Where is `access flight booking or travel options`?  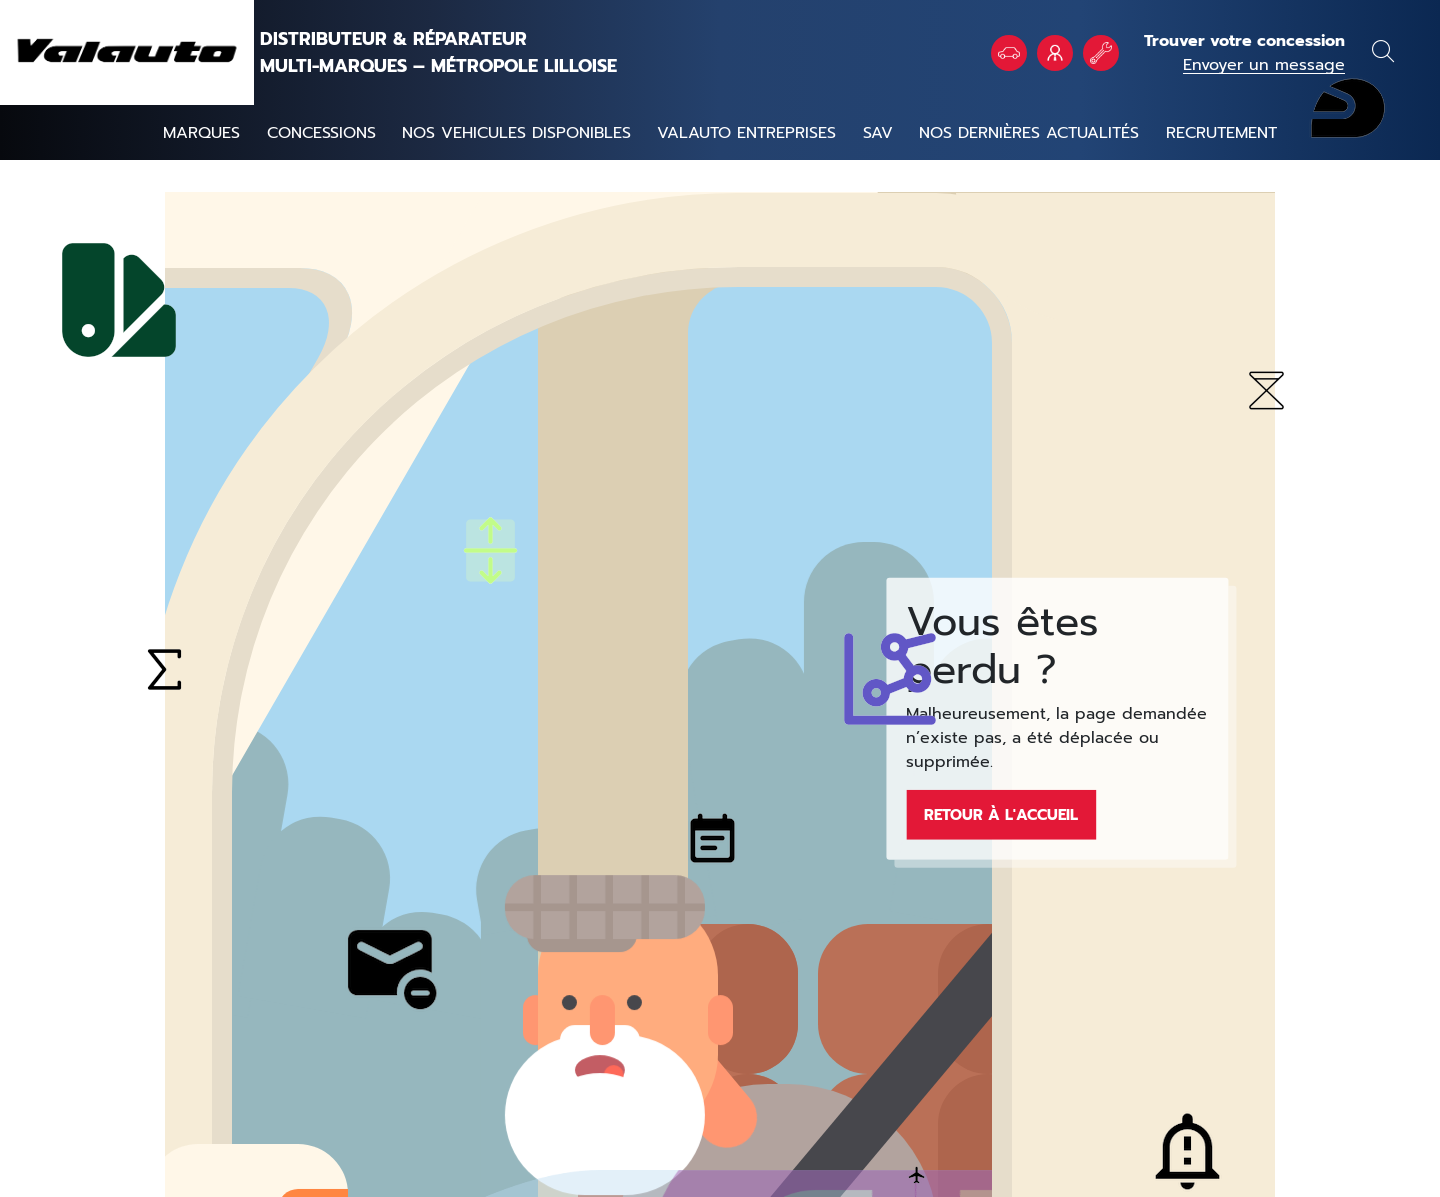 access flight booking or travel options is located at coordinates (917, 1175).